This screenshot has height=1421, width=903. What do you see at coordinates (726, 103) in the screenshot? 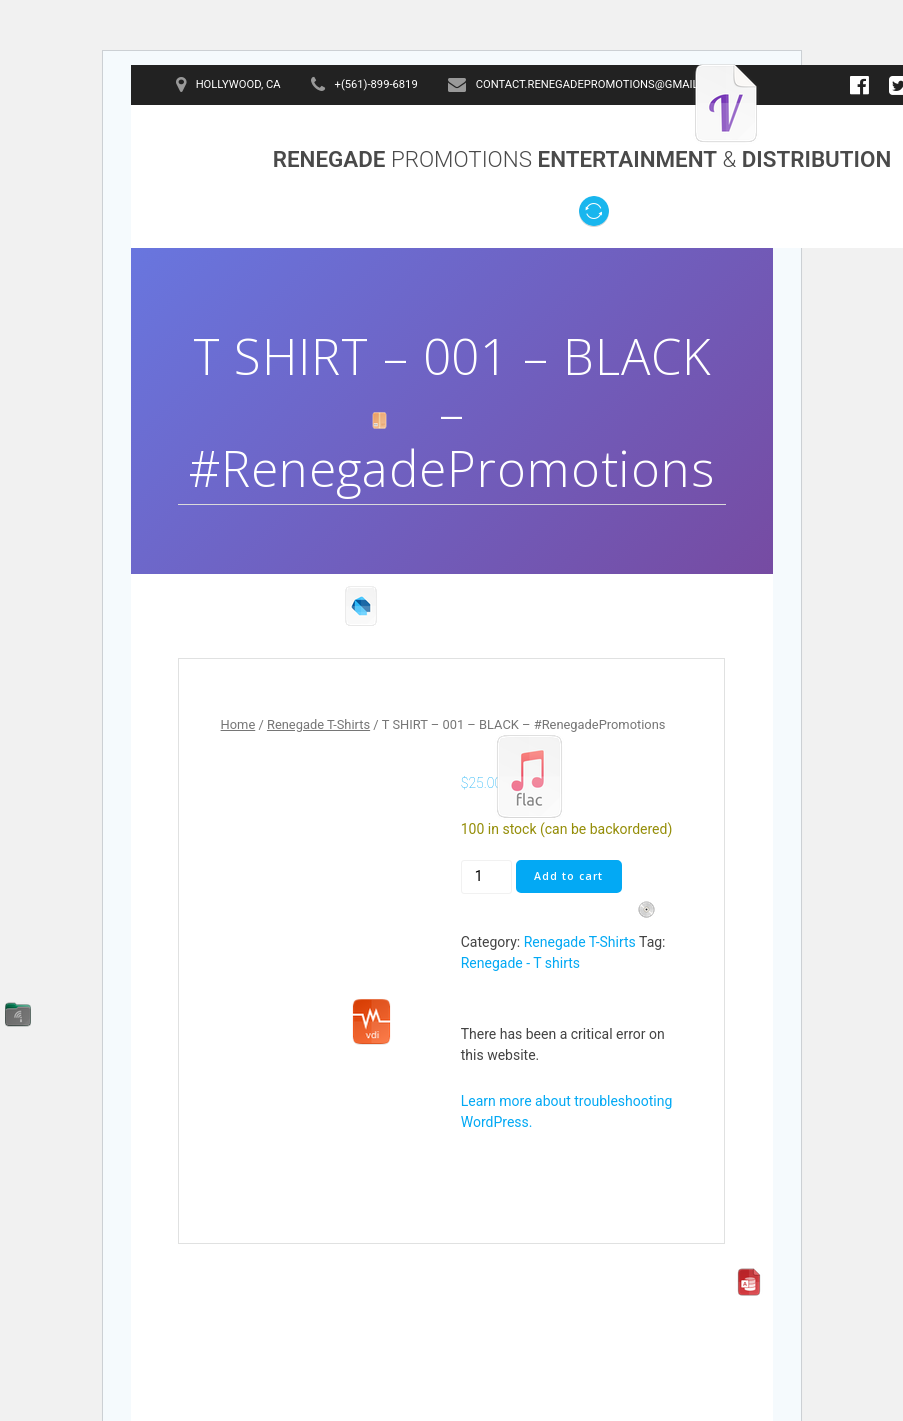
I see `vala programming language source file` at bounding box center [726, 103].